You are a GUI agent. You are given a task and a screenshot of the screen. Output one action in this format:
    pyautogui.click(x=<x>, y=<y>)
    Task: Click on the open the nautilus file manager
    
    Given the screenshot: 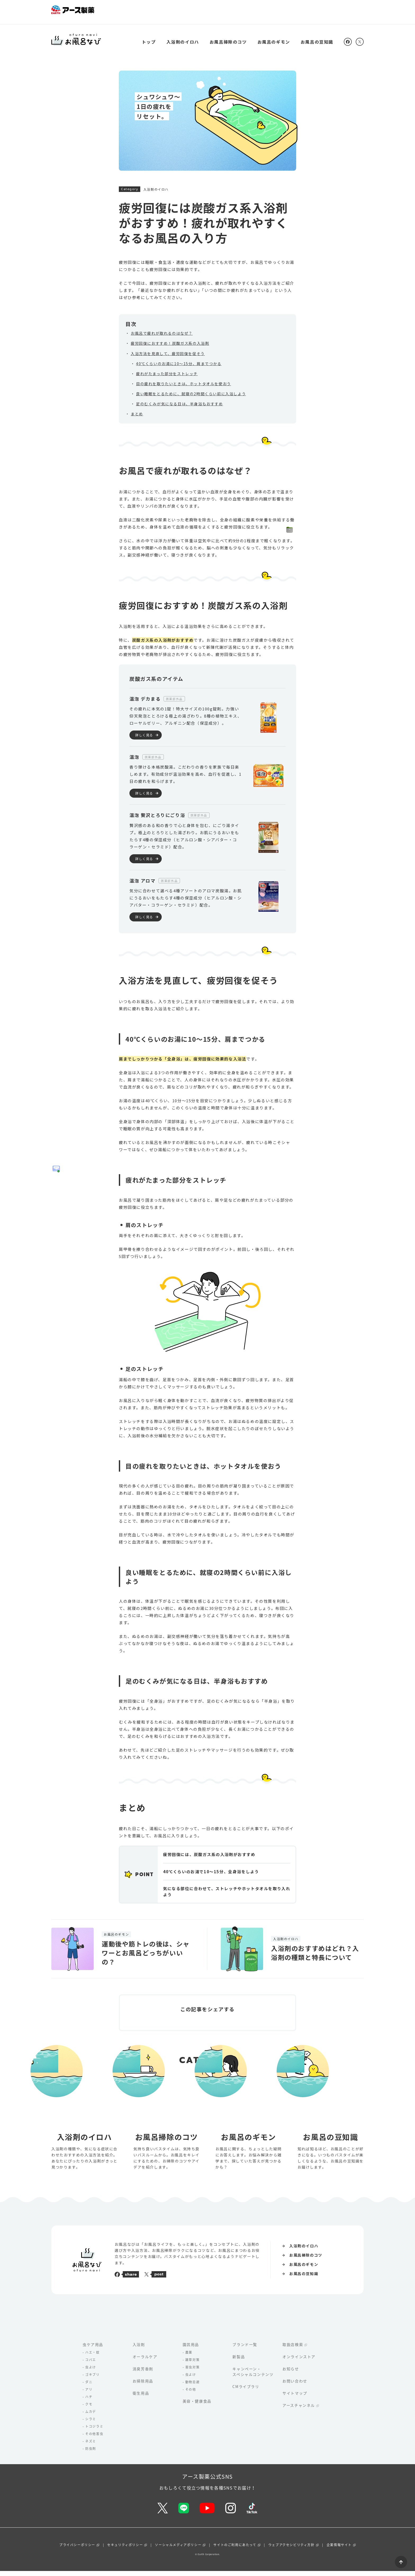 What is the action you would take?
    pyautogui.click(x=290, y=530)
    